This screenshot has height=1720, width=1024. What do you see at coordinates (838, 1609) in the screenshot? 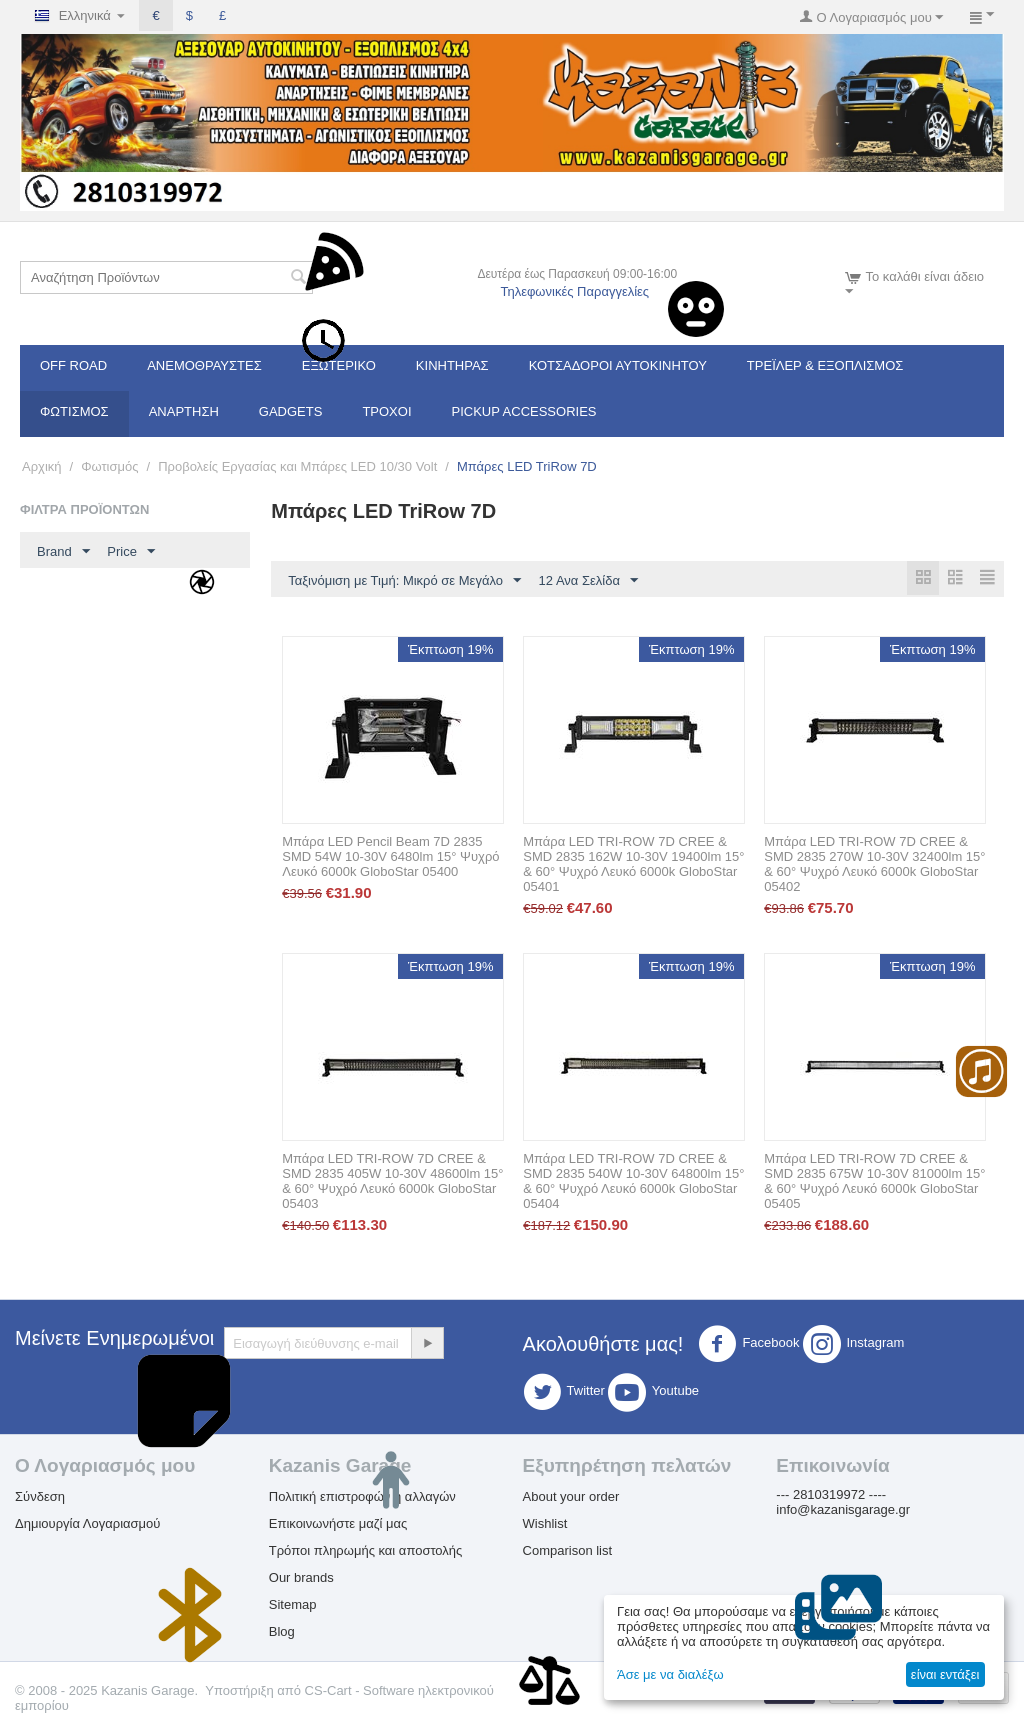
I see `access photo and video gallery` at bounding box center [838, 1609].